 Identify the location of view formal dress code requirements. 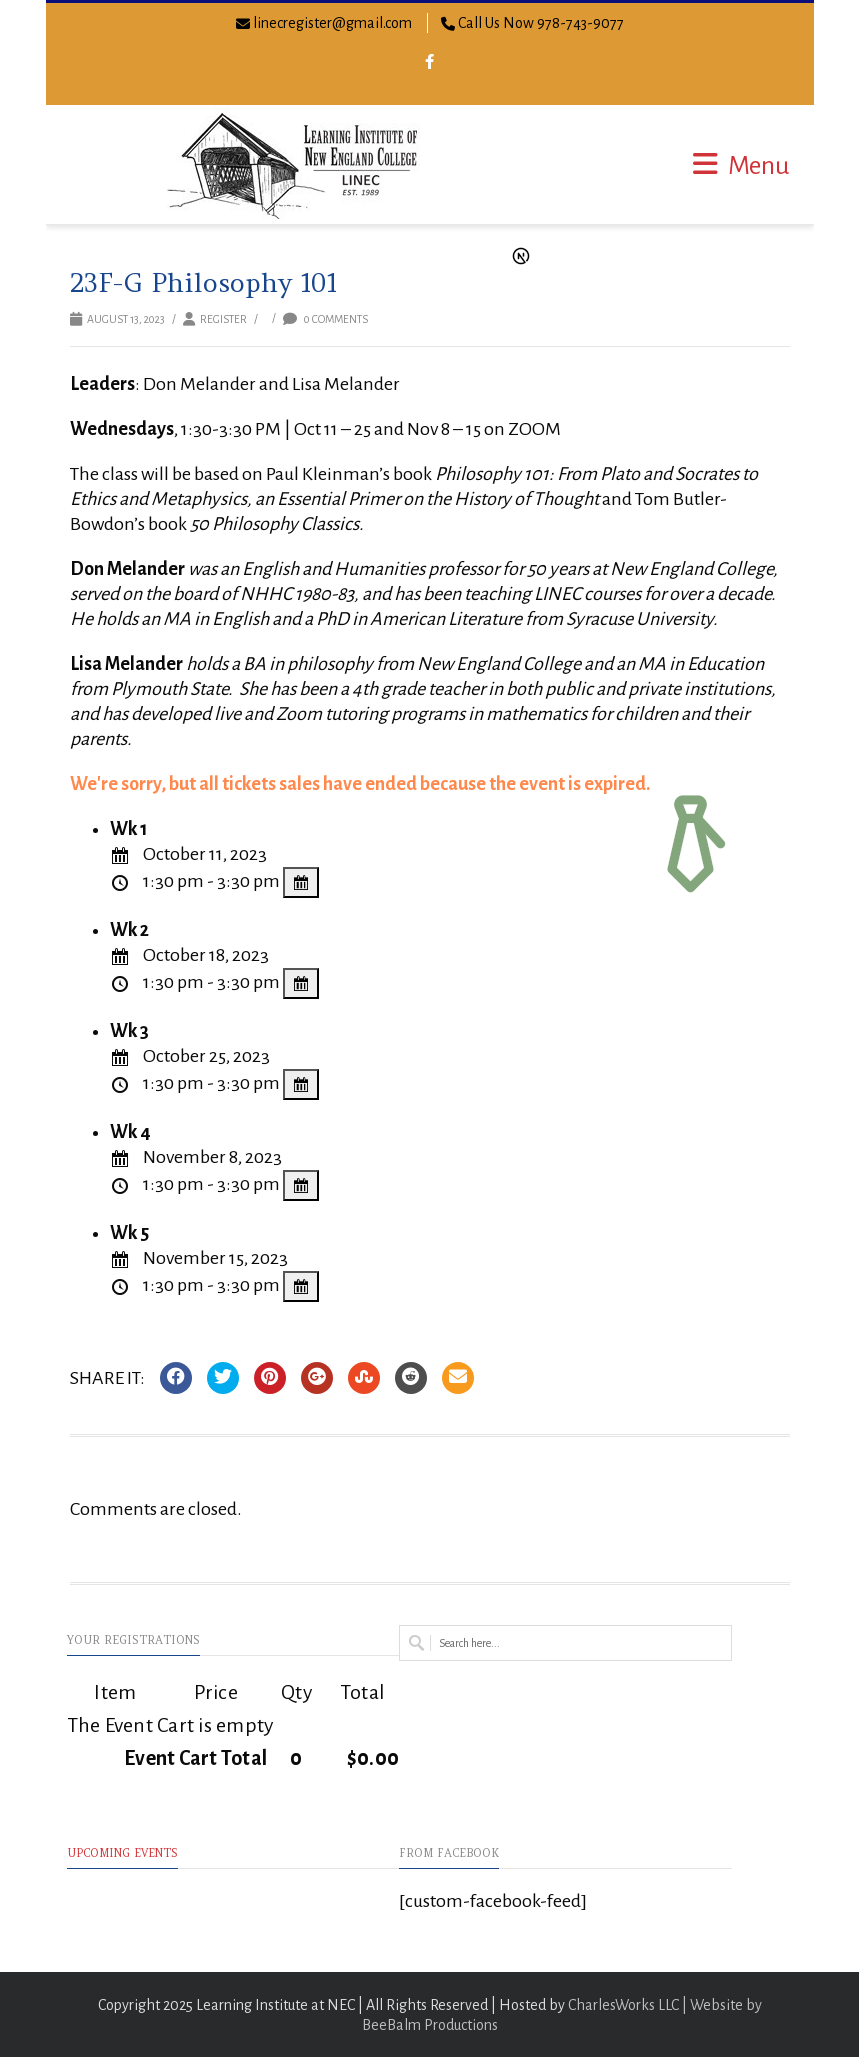
(690, 841).